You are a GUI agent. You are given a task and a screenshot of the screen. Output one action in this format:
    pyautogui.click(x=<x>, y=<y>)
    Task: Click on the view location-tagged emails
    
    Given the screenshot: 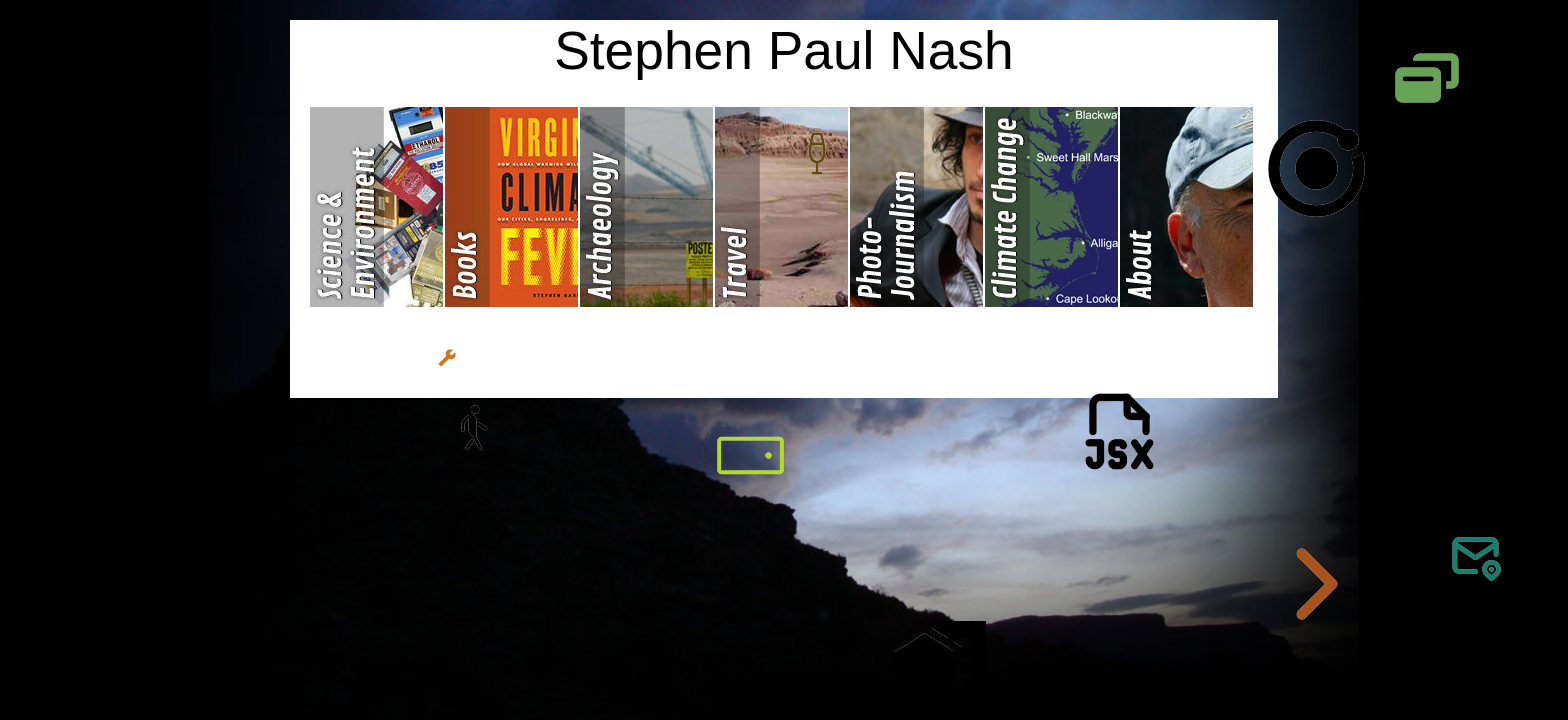 What is the action you would take?
    pyautogui.click(x=1475, y=555)
    